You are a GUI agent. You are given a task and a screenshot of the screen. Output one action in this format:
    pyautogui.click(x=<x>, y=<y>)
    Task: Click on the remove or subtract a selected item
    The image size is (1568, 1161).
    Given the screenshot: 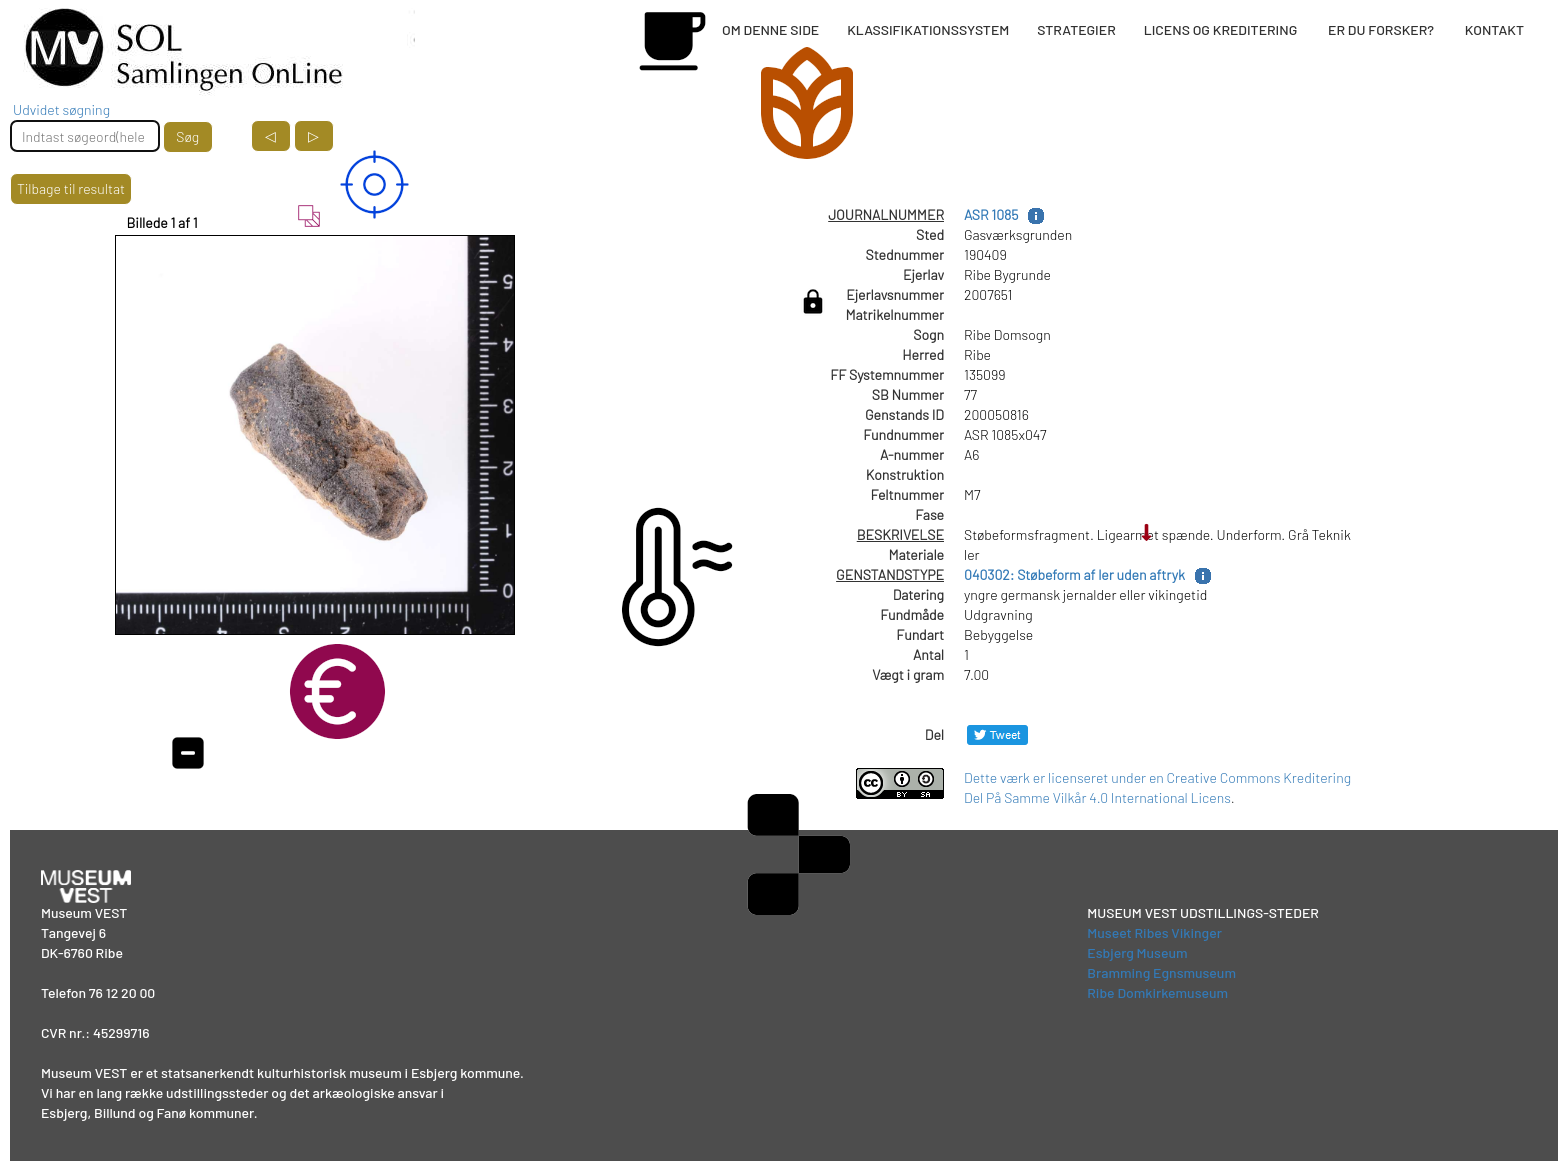 What is the action you would take?
    pyautogui.click(x=309, y=216)
    